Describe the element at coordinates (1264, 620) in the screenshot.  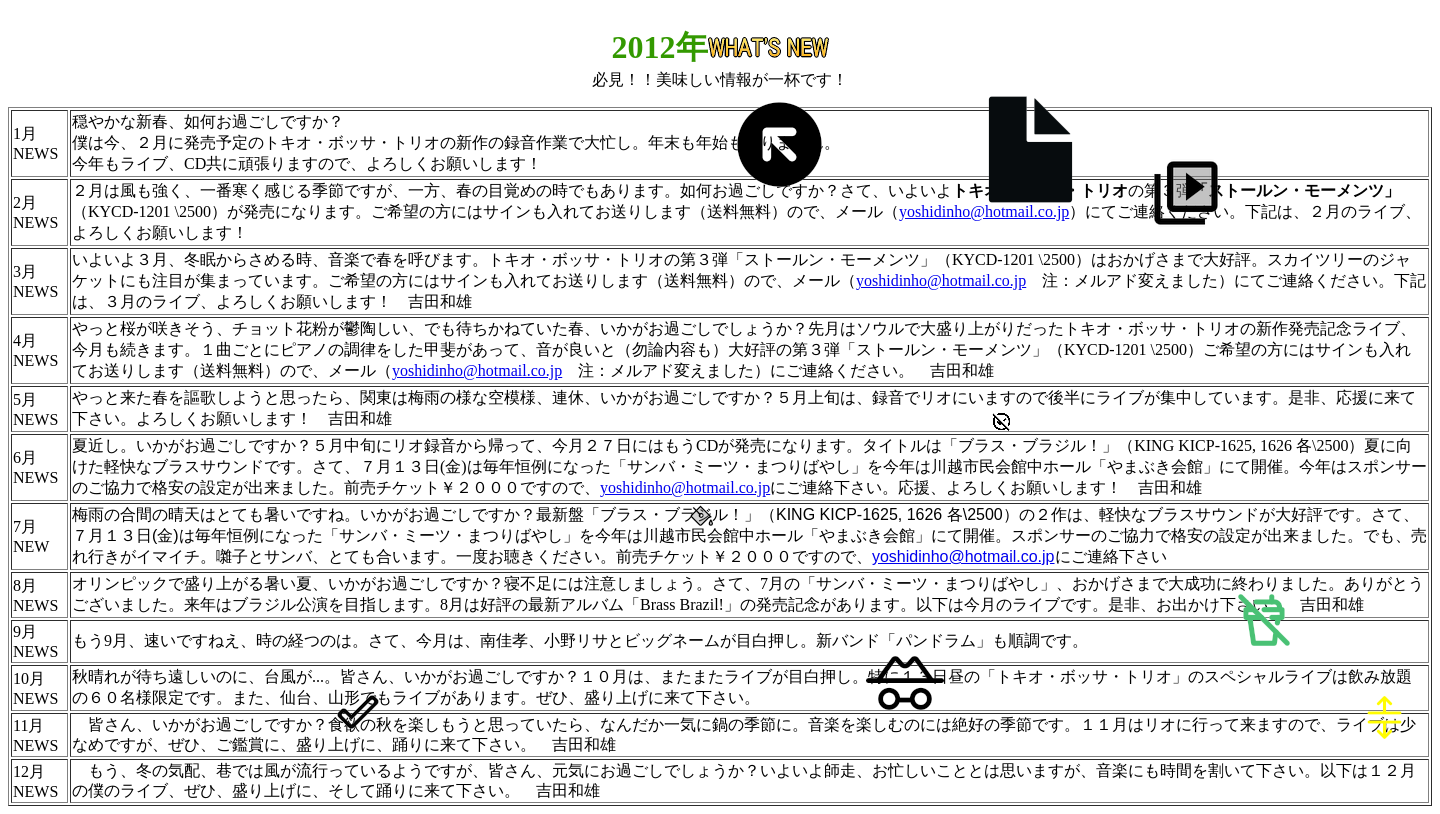
I see `no beverages allowed` at that location.